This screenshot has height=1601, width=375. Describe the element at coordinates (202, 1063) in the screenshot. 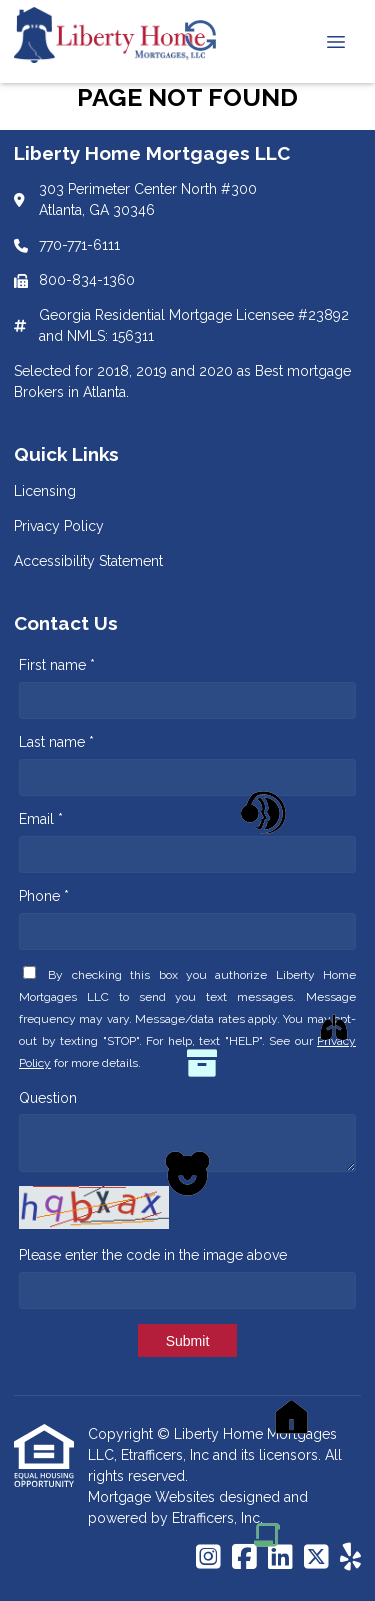

I see `archive this item` at that location.